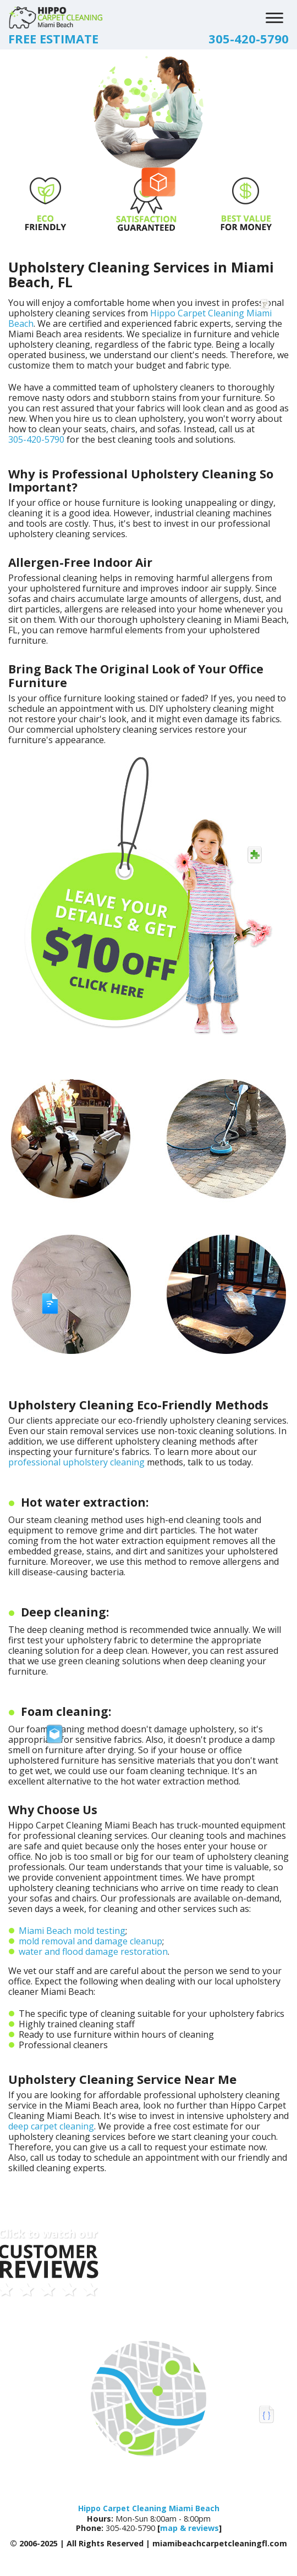 This screenshot has height=2576, width=297. I want to click on a SketchUp file (.skp) in your file system, so click(50, 1304).